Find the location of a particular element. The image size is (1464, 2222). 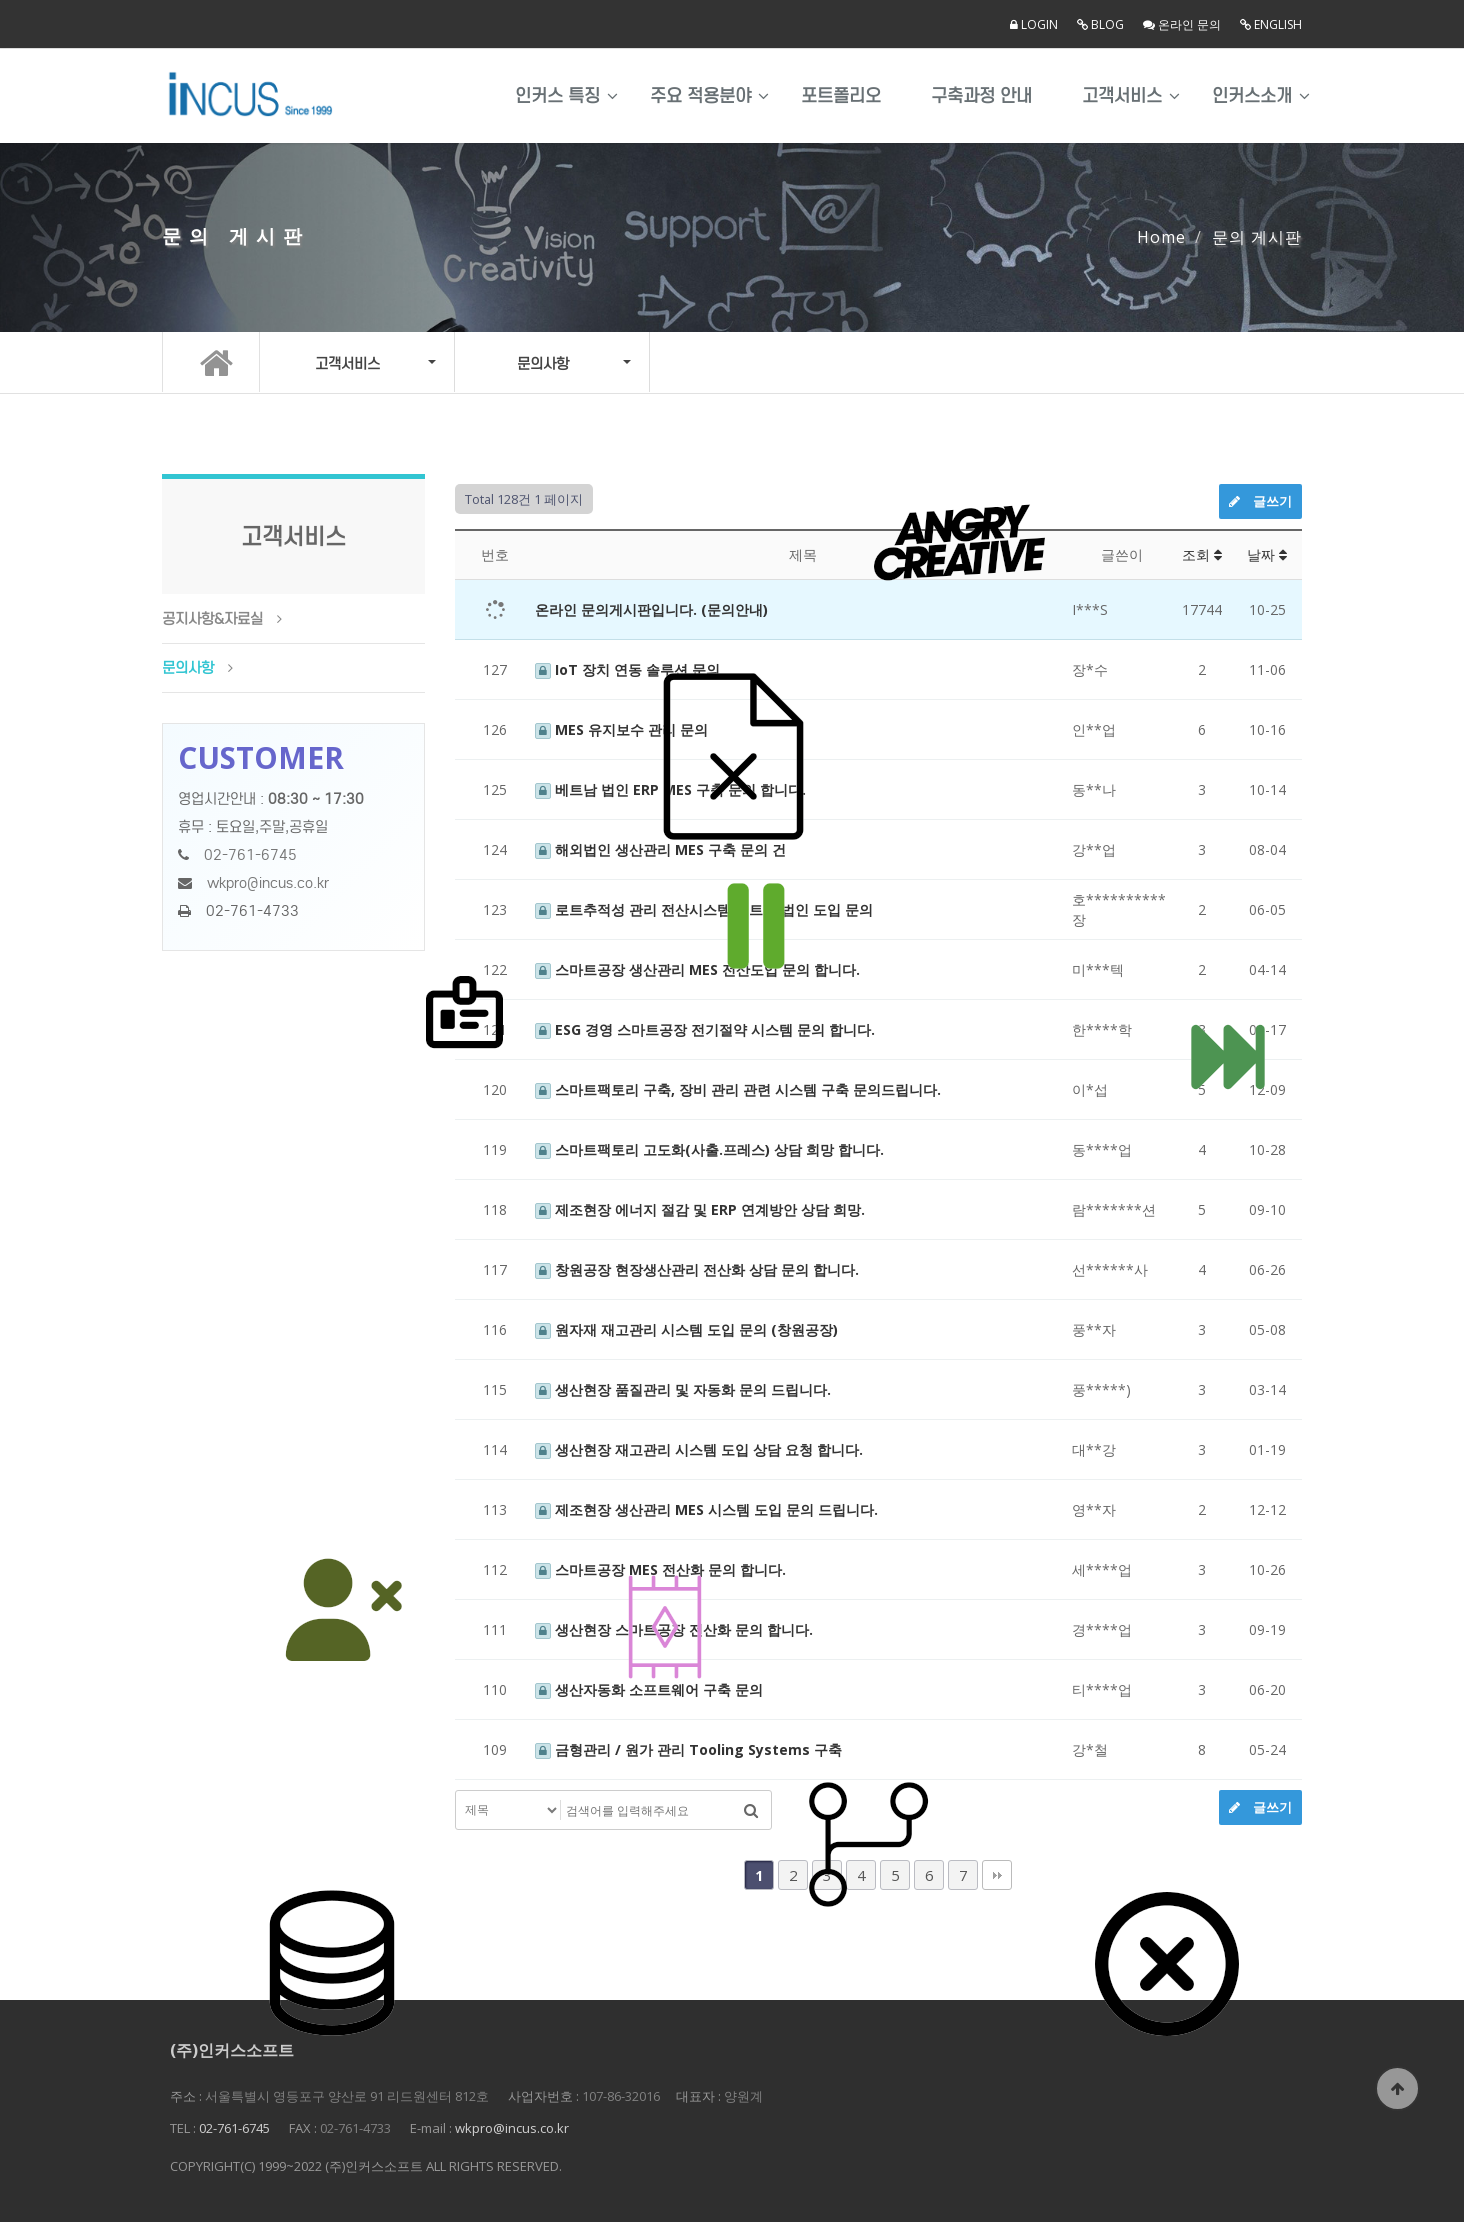

pause media playback is located at coordinates (756, 926).